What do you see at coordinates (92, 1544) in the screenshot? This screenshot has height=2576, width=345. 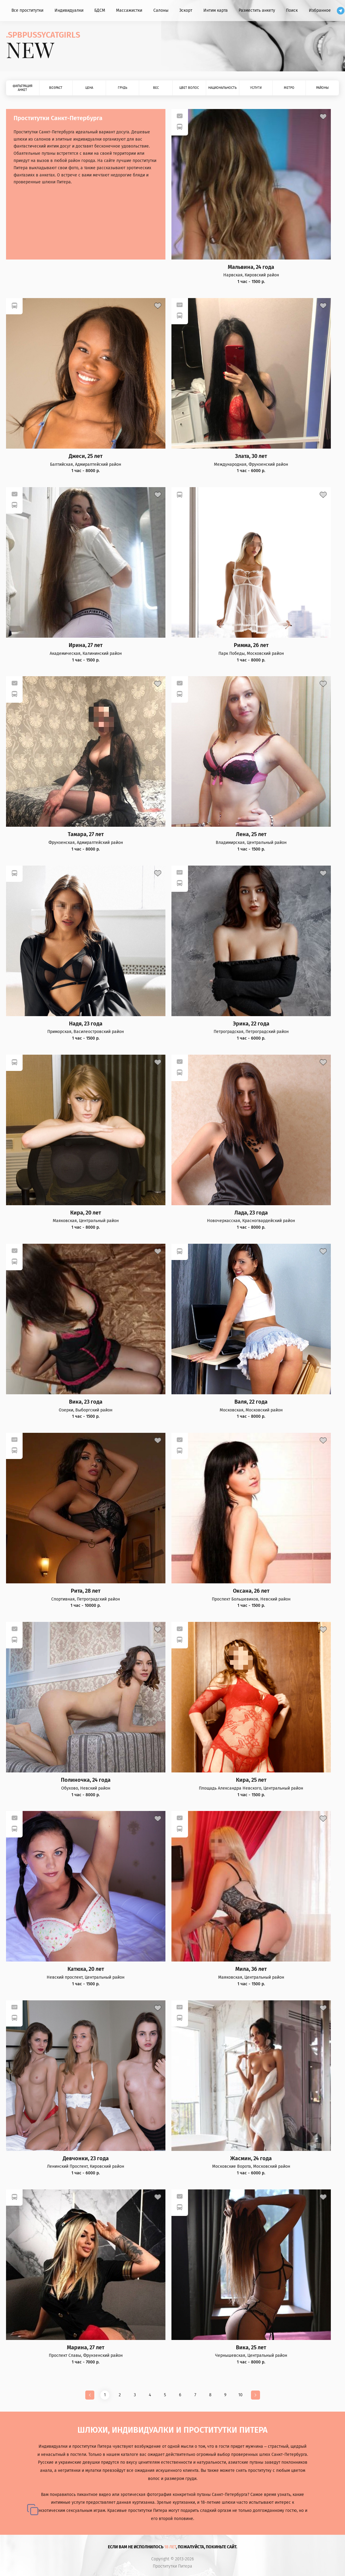 I see `set or start a timer` at bounding box center [92, 1544].